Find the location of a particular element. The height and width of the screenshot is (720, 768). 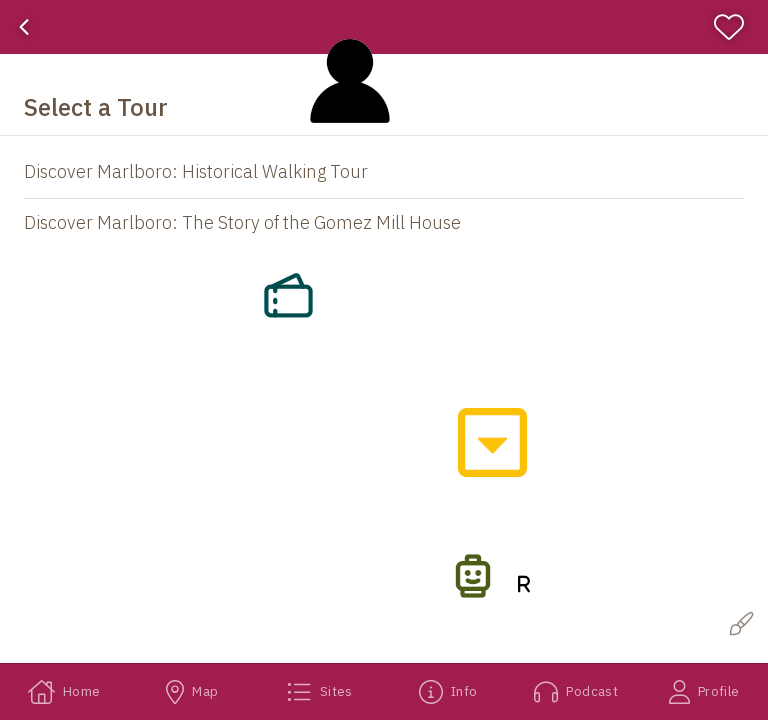

open a dropdown menu is located at coordinates (492, 442).